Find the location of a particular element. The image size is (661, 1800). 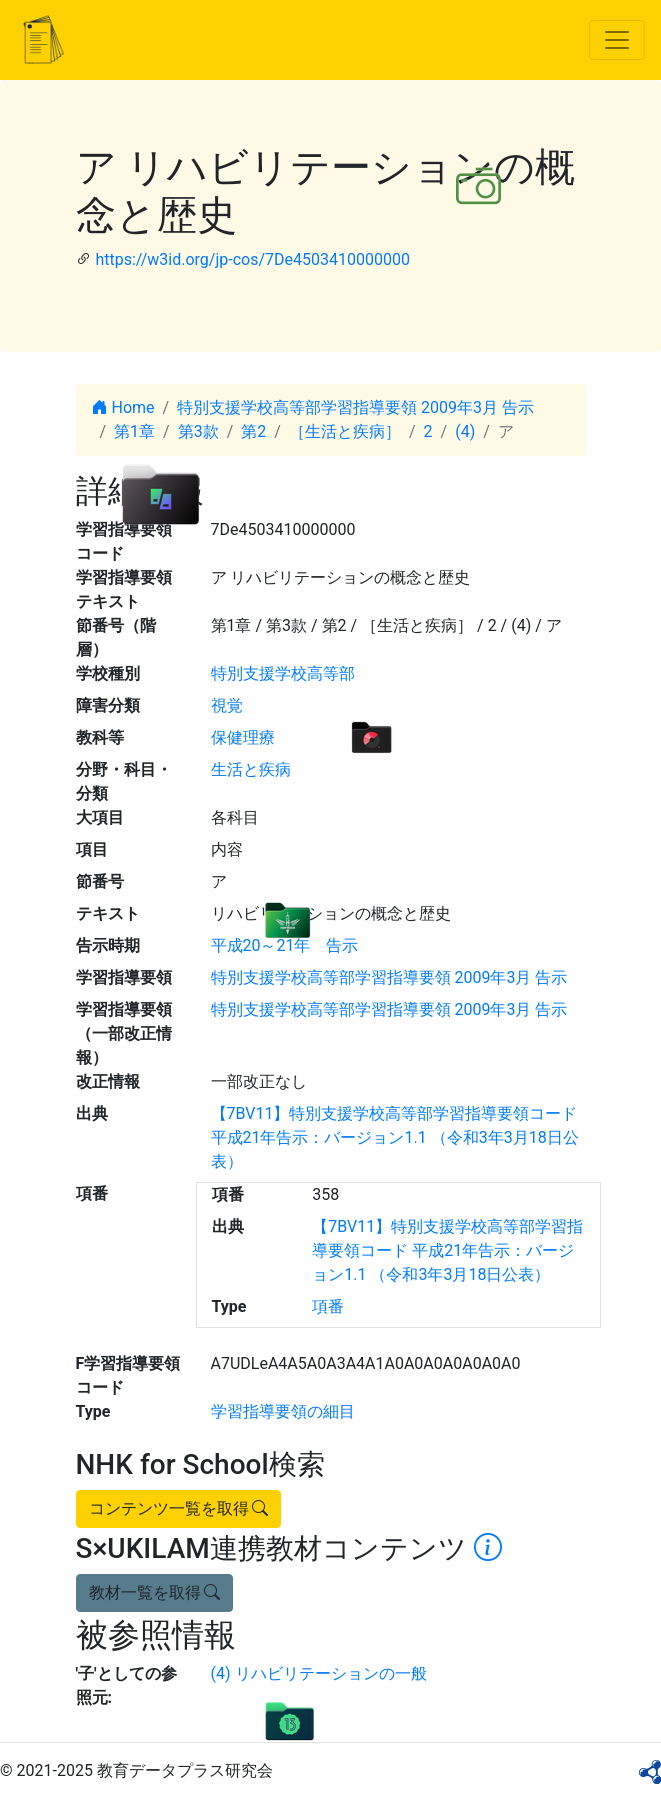

folder containing wondershare dvd creator project files is located at coordinates (371, 738).